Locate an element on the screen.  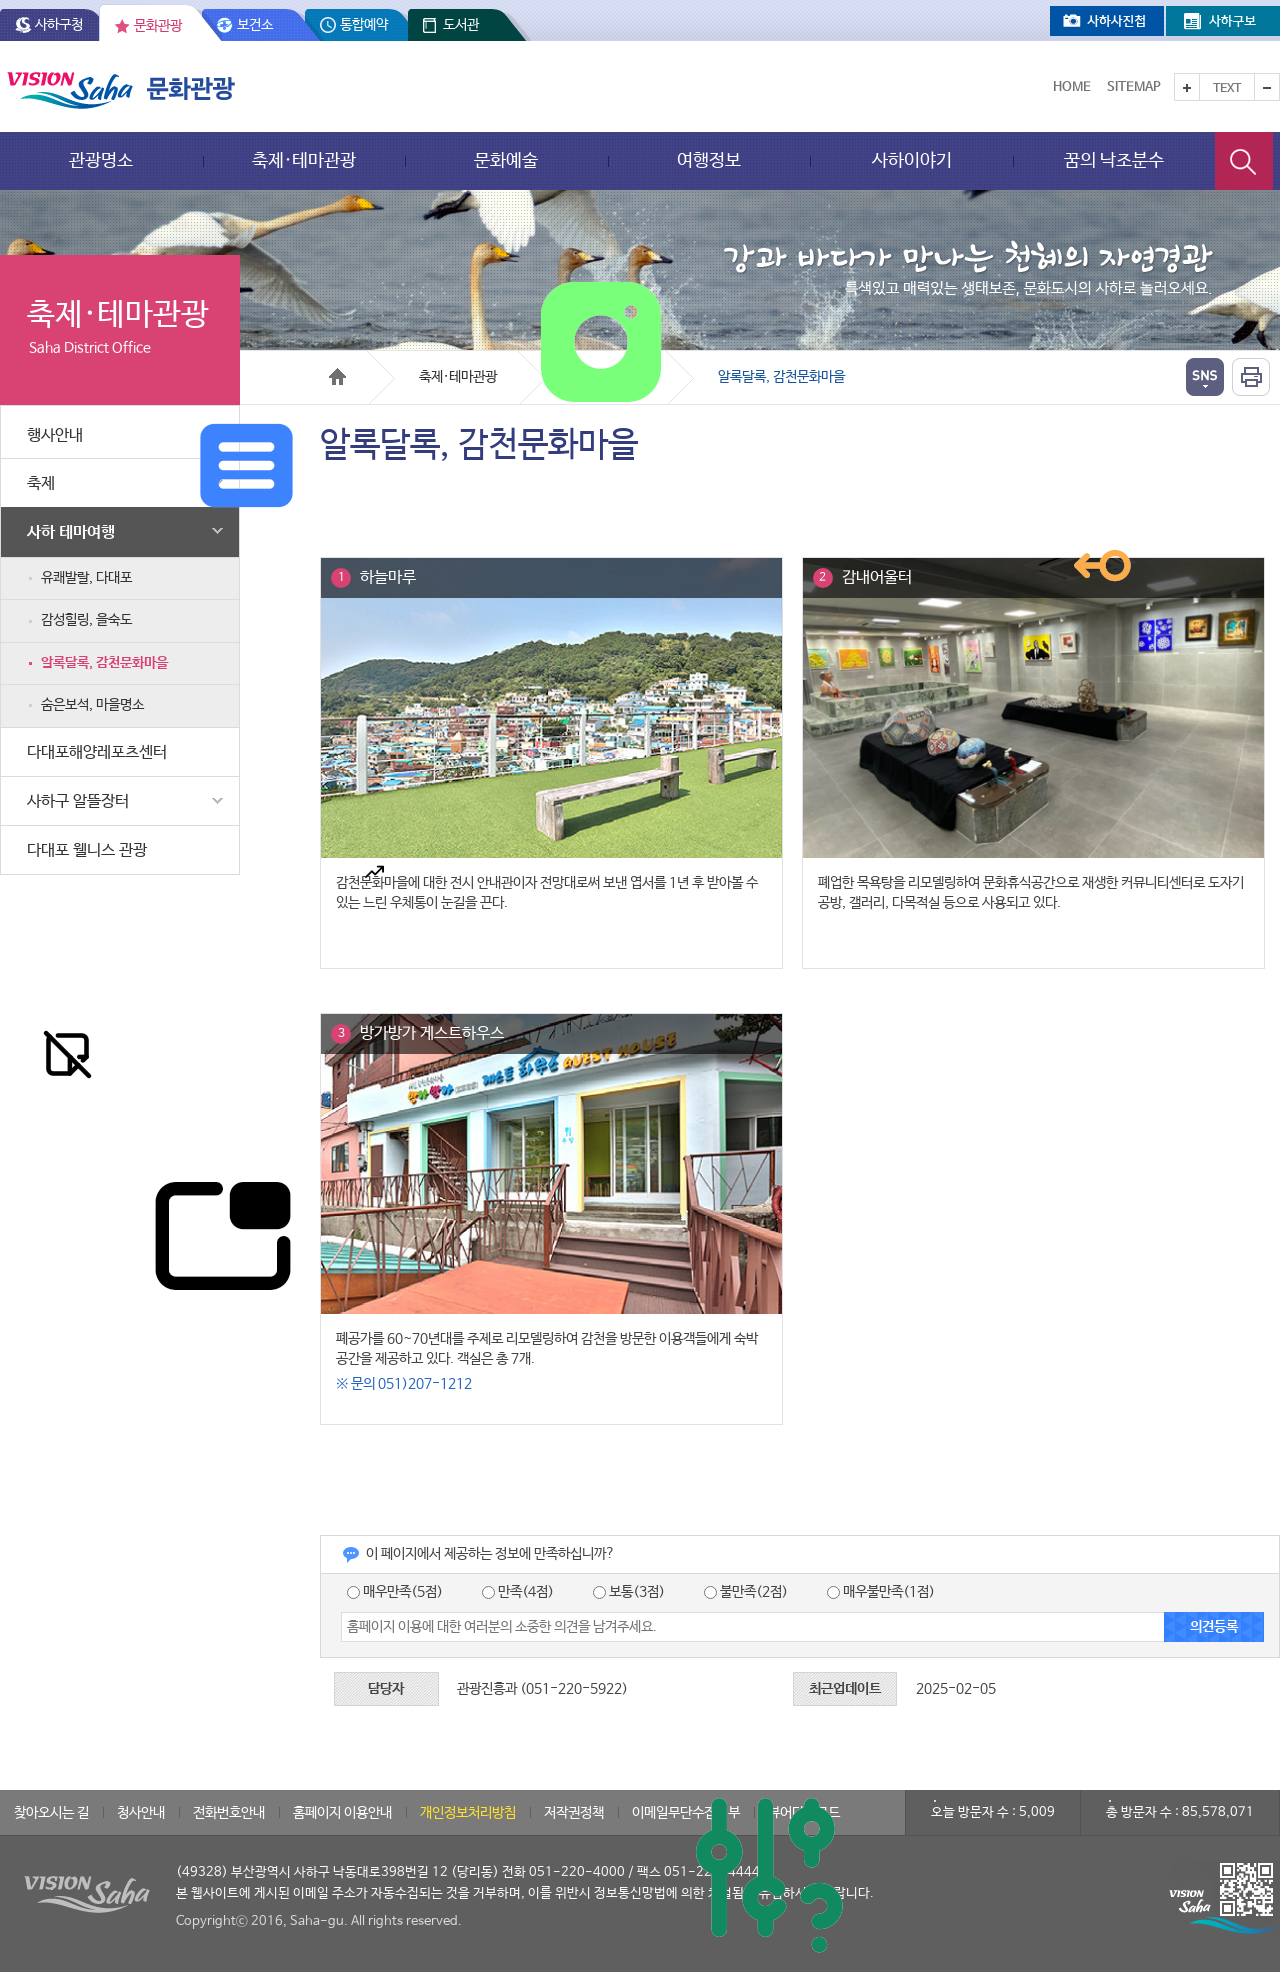
open instagram app is located at coordinates (601, 342).